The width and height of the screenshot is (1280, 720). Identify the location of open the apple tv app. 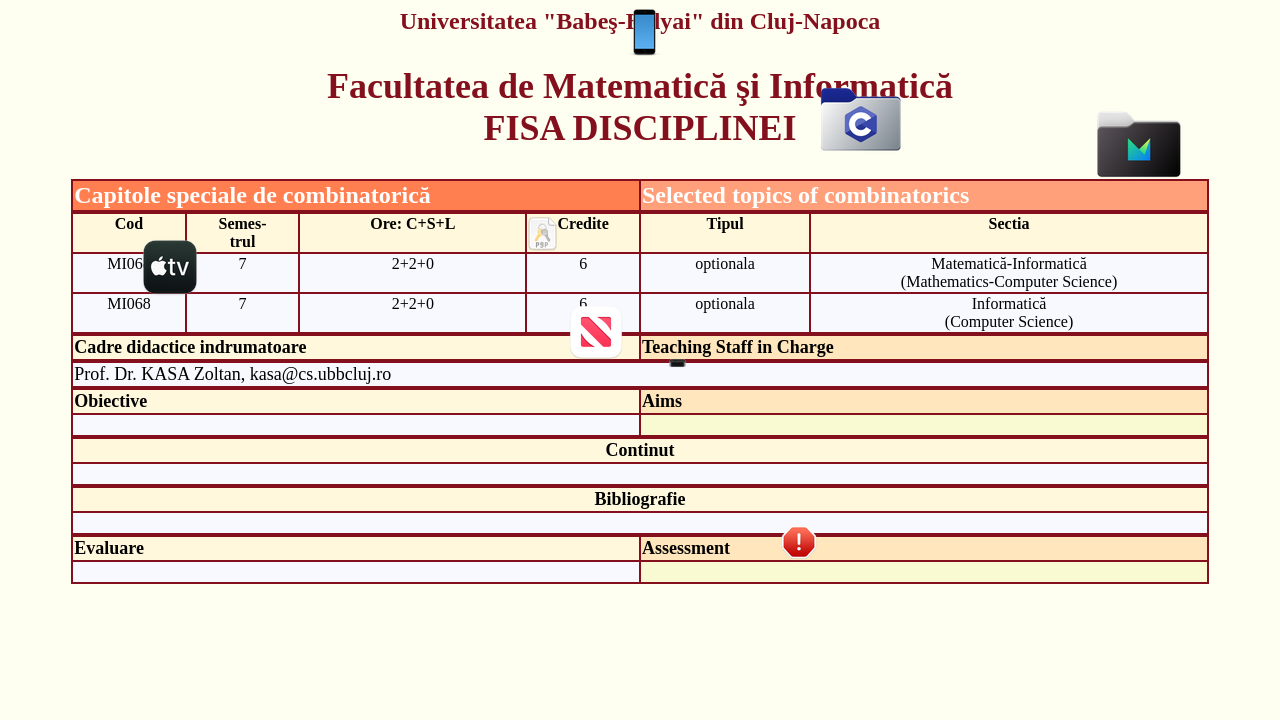
(170, 267).